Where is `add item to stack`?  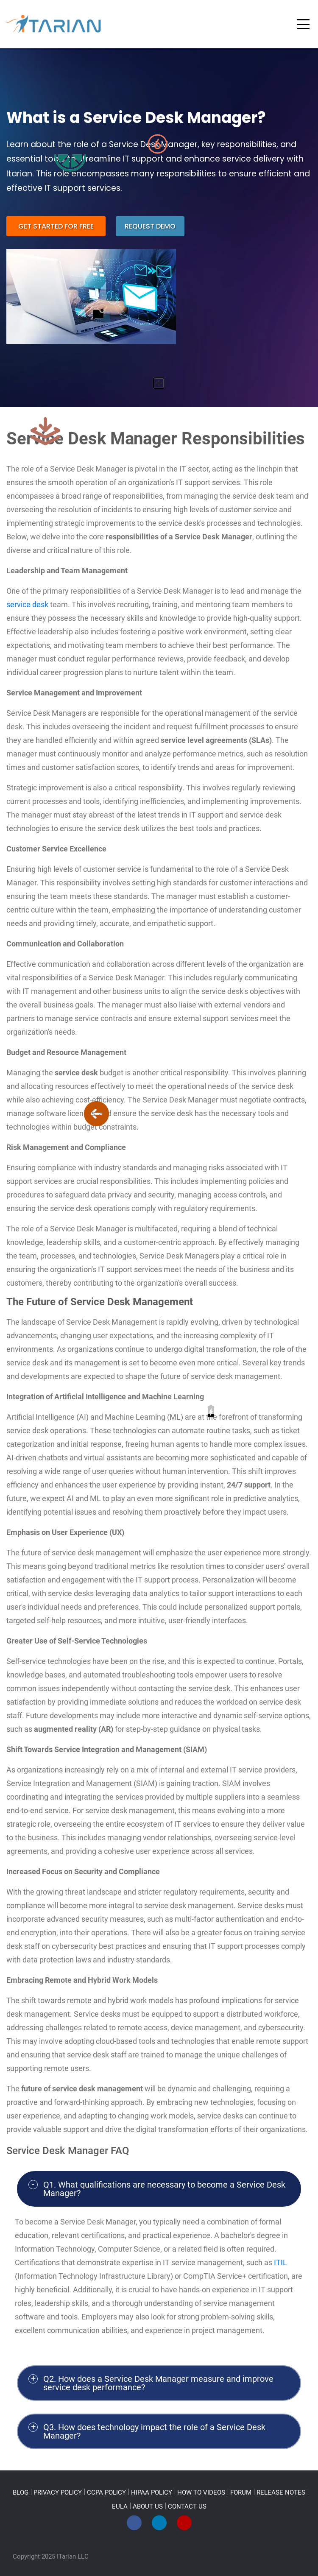
add item to stack is located at coordinates (45, 432).